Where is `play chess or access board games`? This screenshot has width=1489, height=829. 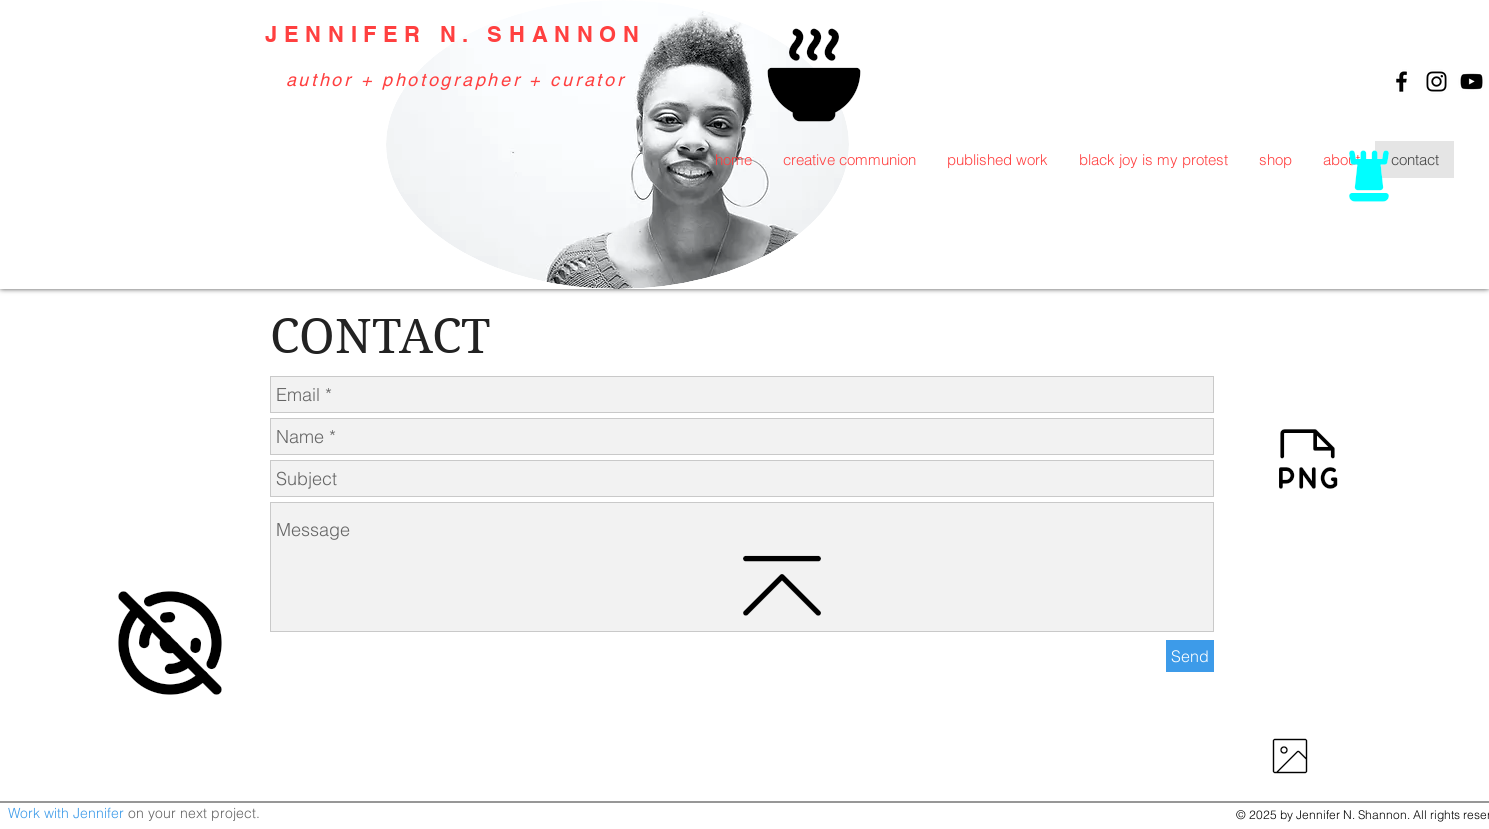
play chess or access board games is located at coordinates (1369, 176).